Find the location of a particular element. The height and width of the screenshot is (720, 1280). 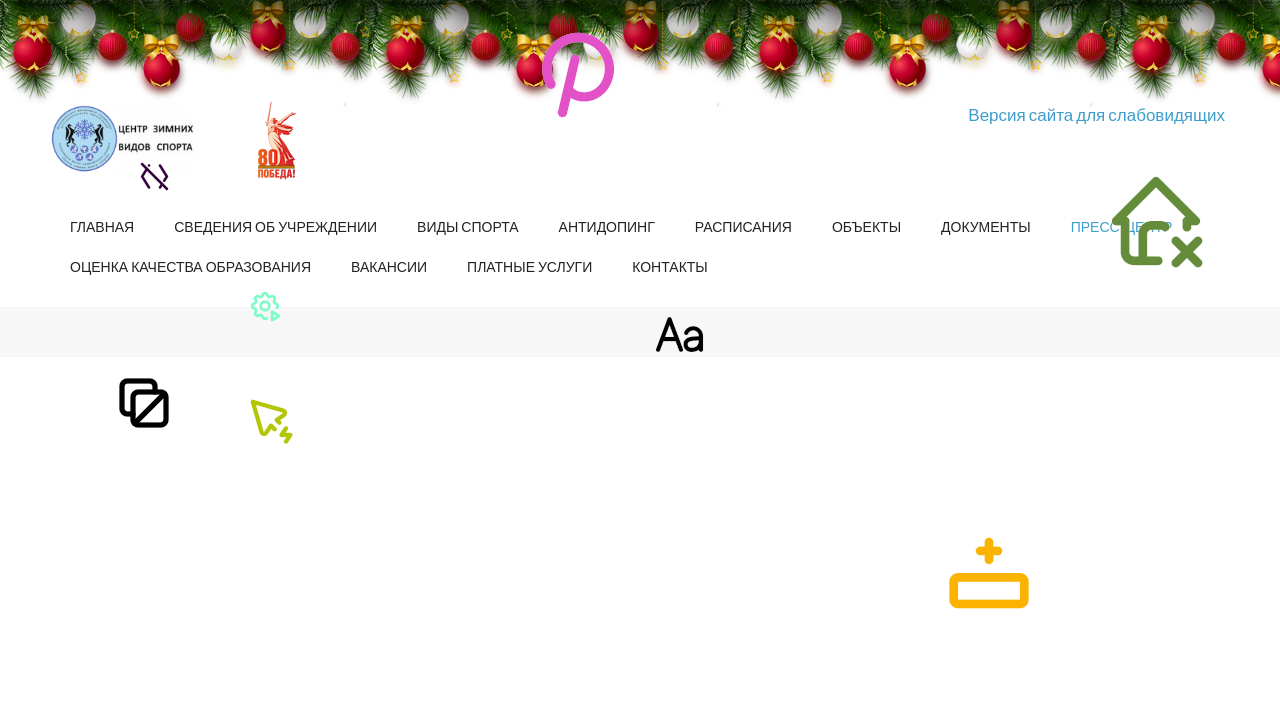

disable code or markup view is located at coordinates (154, 176).